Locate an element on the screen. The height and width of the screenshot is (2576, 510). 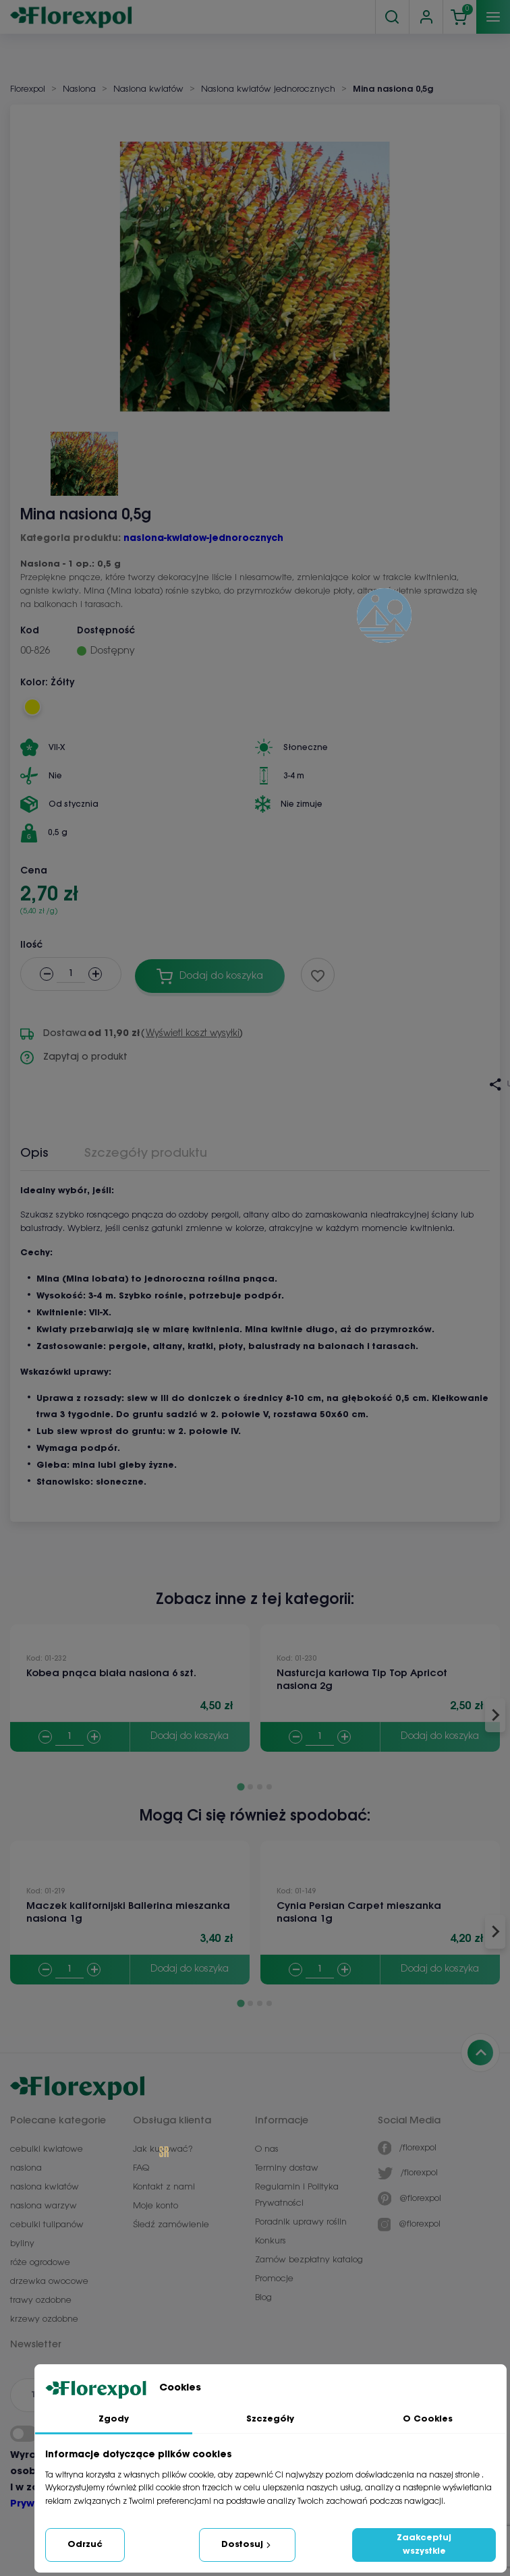
open decentraland metaverse platform is located at coordinates (384, 615).